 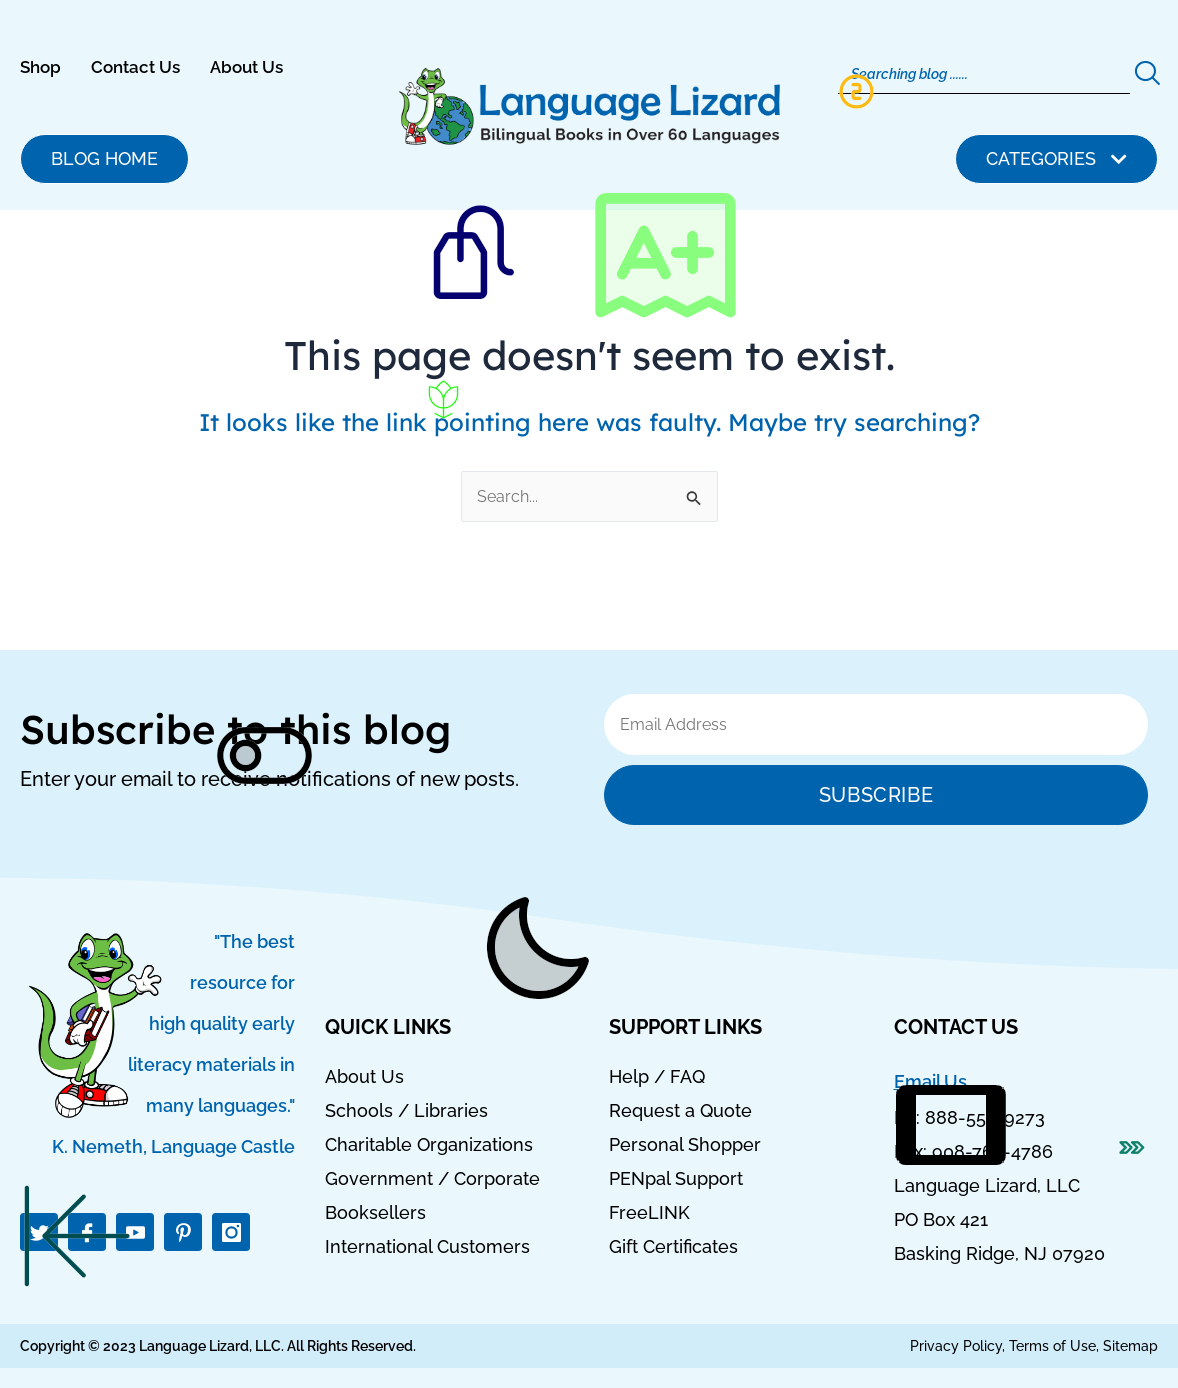 What do you see at coordinates (75, 1236) in the screenshot?
I see `navigate to the beginning or first item` at bounding box center [75, 1236].